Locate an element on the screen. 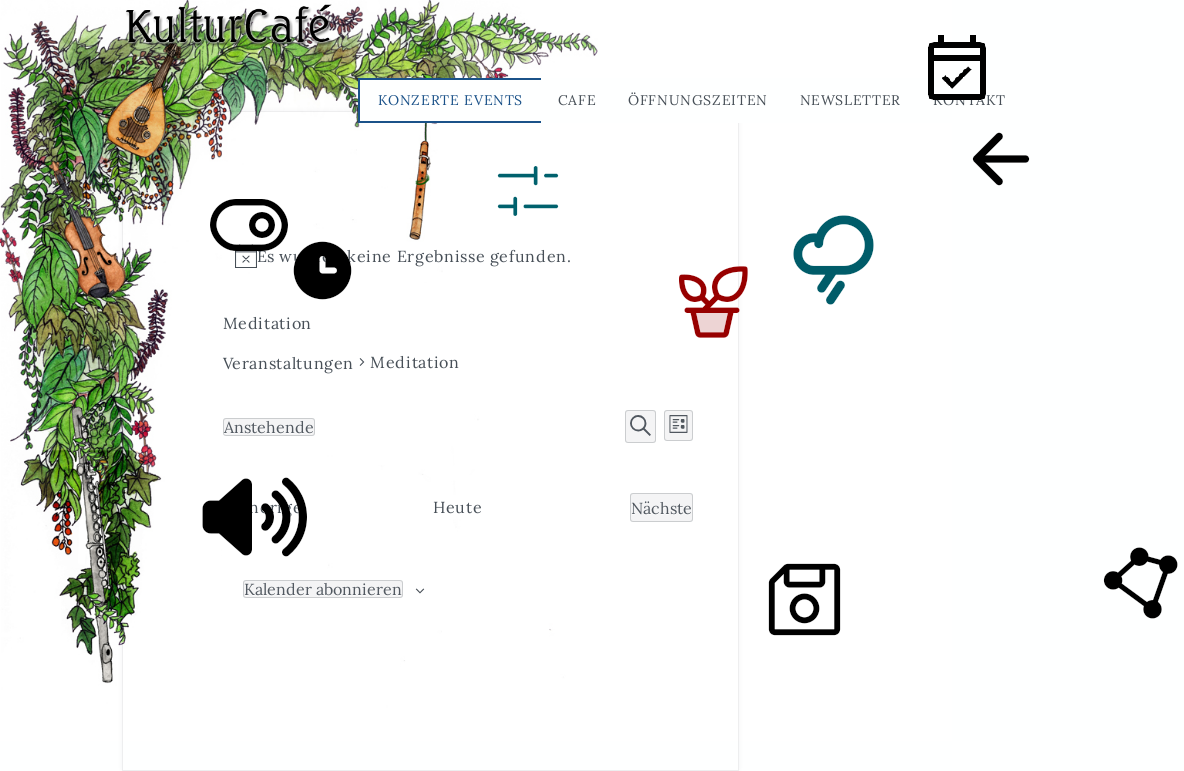 The width and height of the screenshot is (1184, 771). volume is set to high is located at coordinates (252, 517).